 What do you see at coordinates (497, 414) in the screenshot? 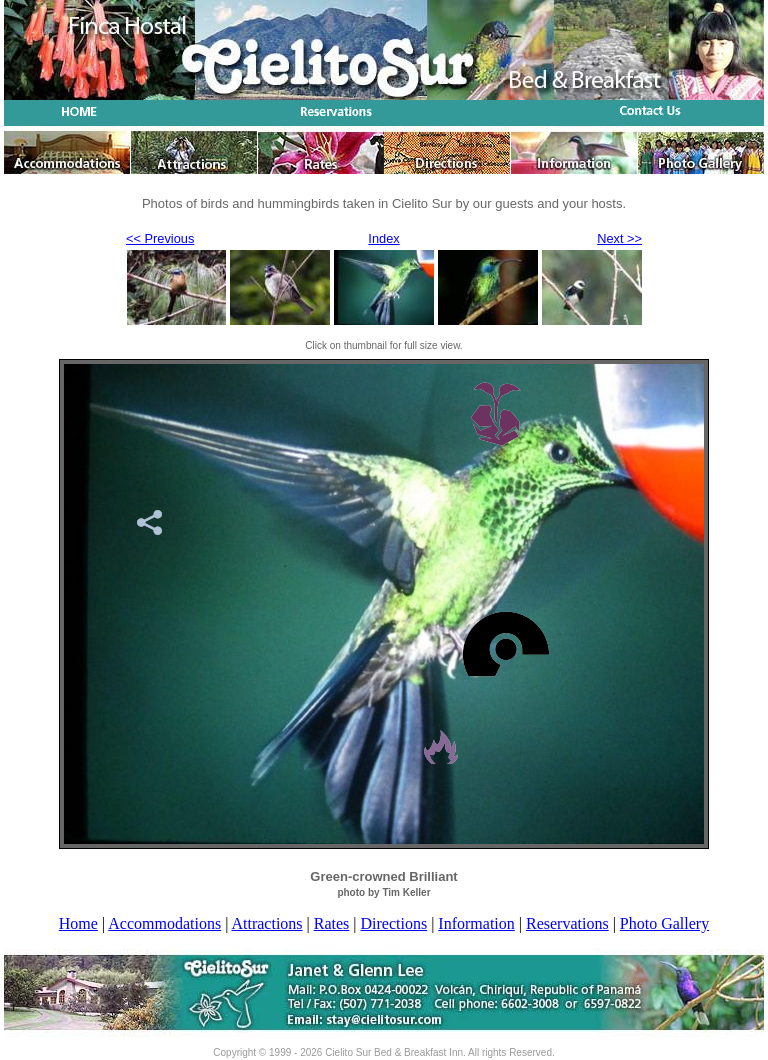
I see `plant a seed or start growing crops` at bounding box center [497, 414].